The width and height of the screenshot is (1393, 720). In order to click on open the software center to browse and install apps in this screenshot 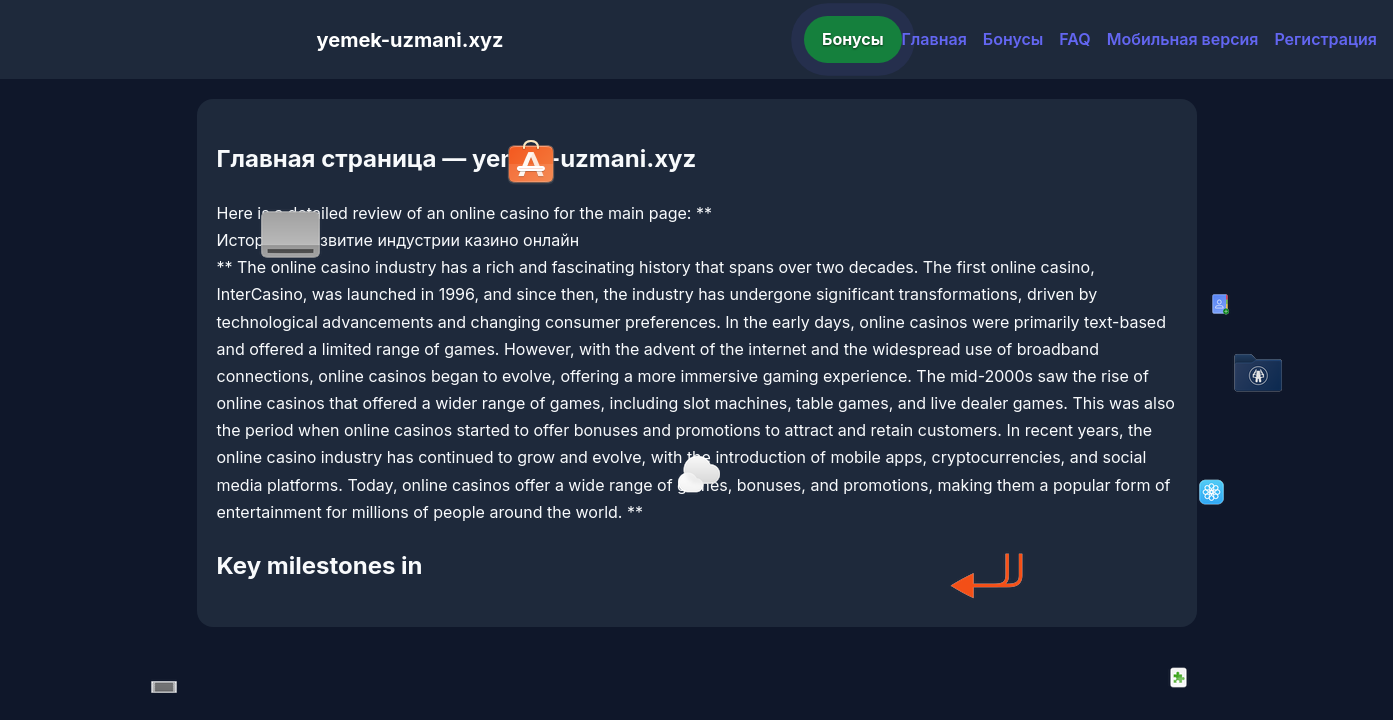, I will do `click(531, 164)`.